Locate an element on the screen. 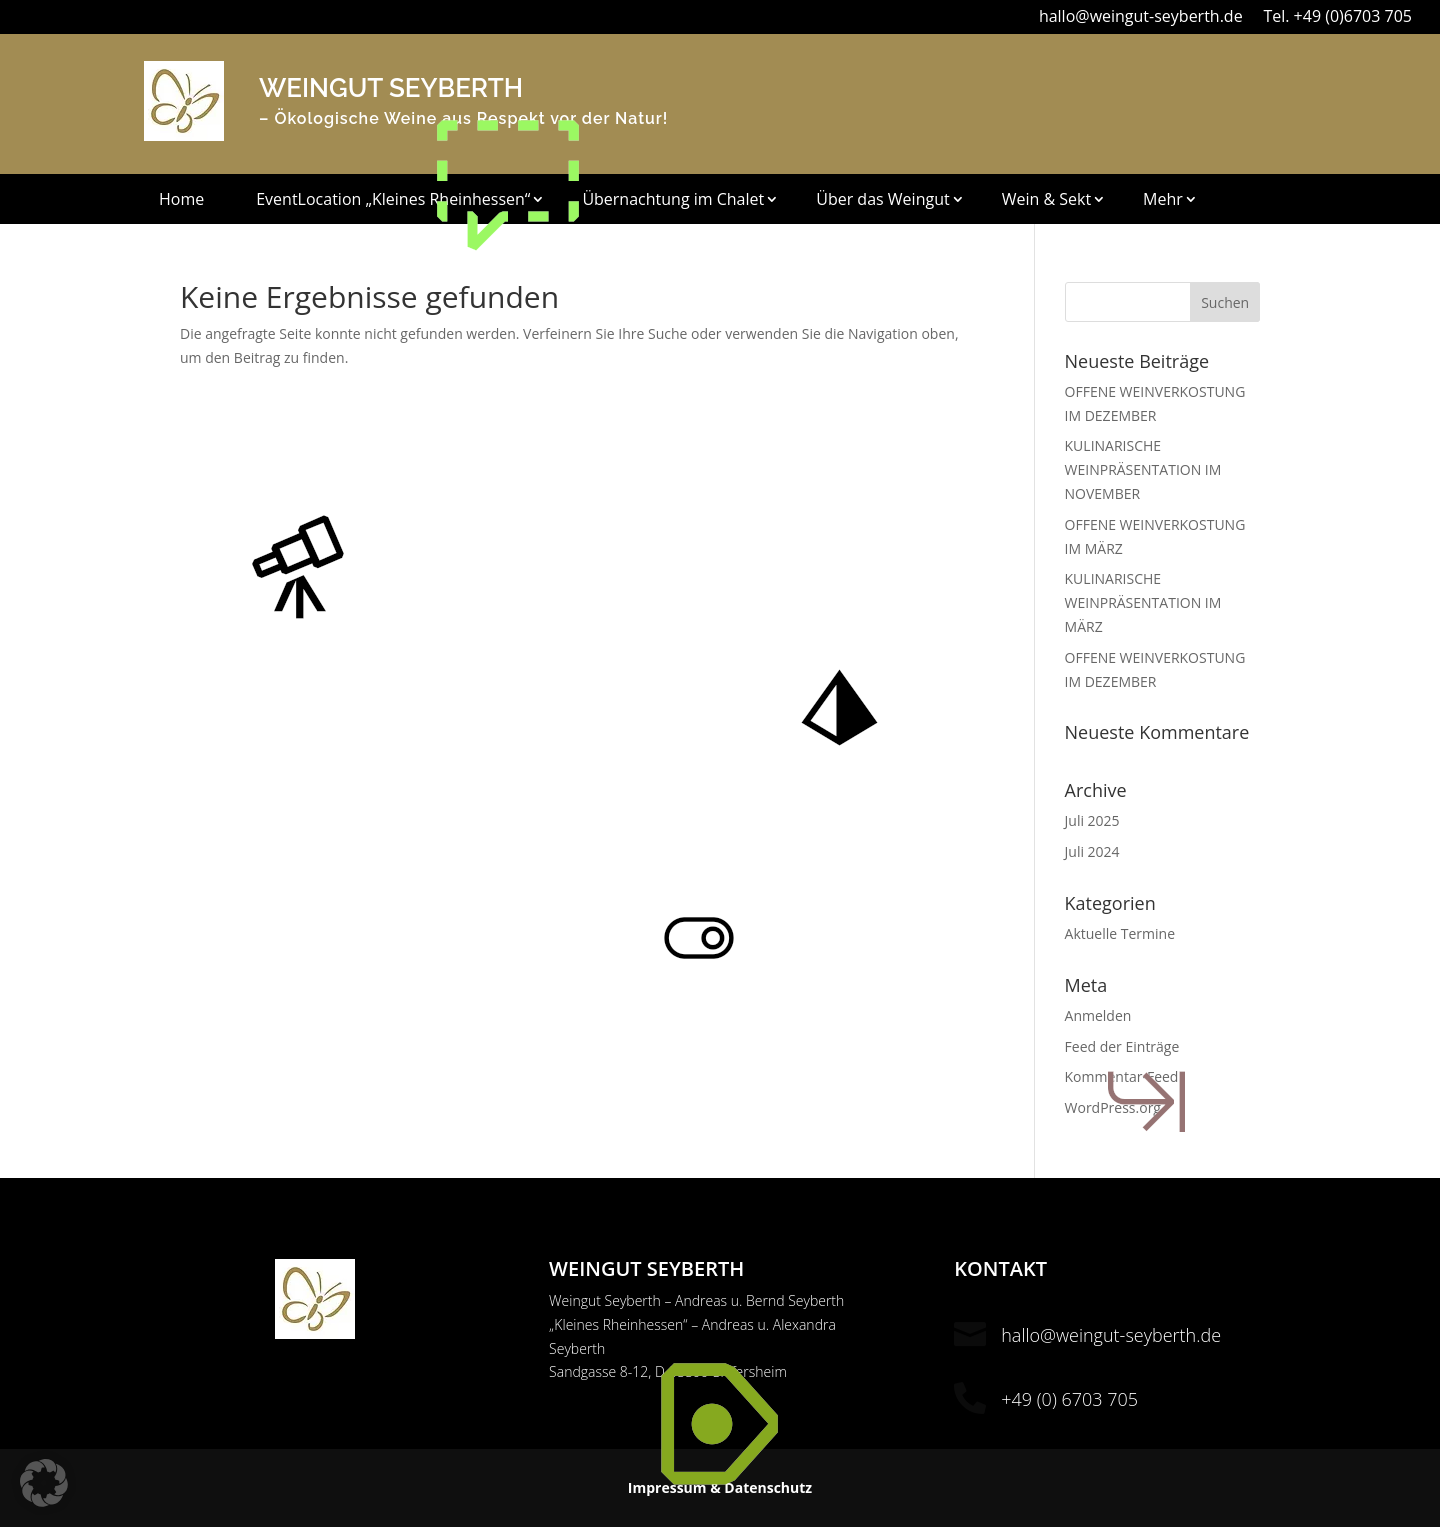  access 3D modeling or rendering tools is located at coordinates (839, 707).